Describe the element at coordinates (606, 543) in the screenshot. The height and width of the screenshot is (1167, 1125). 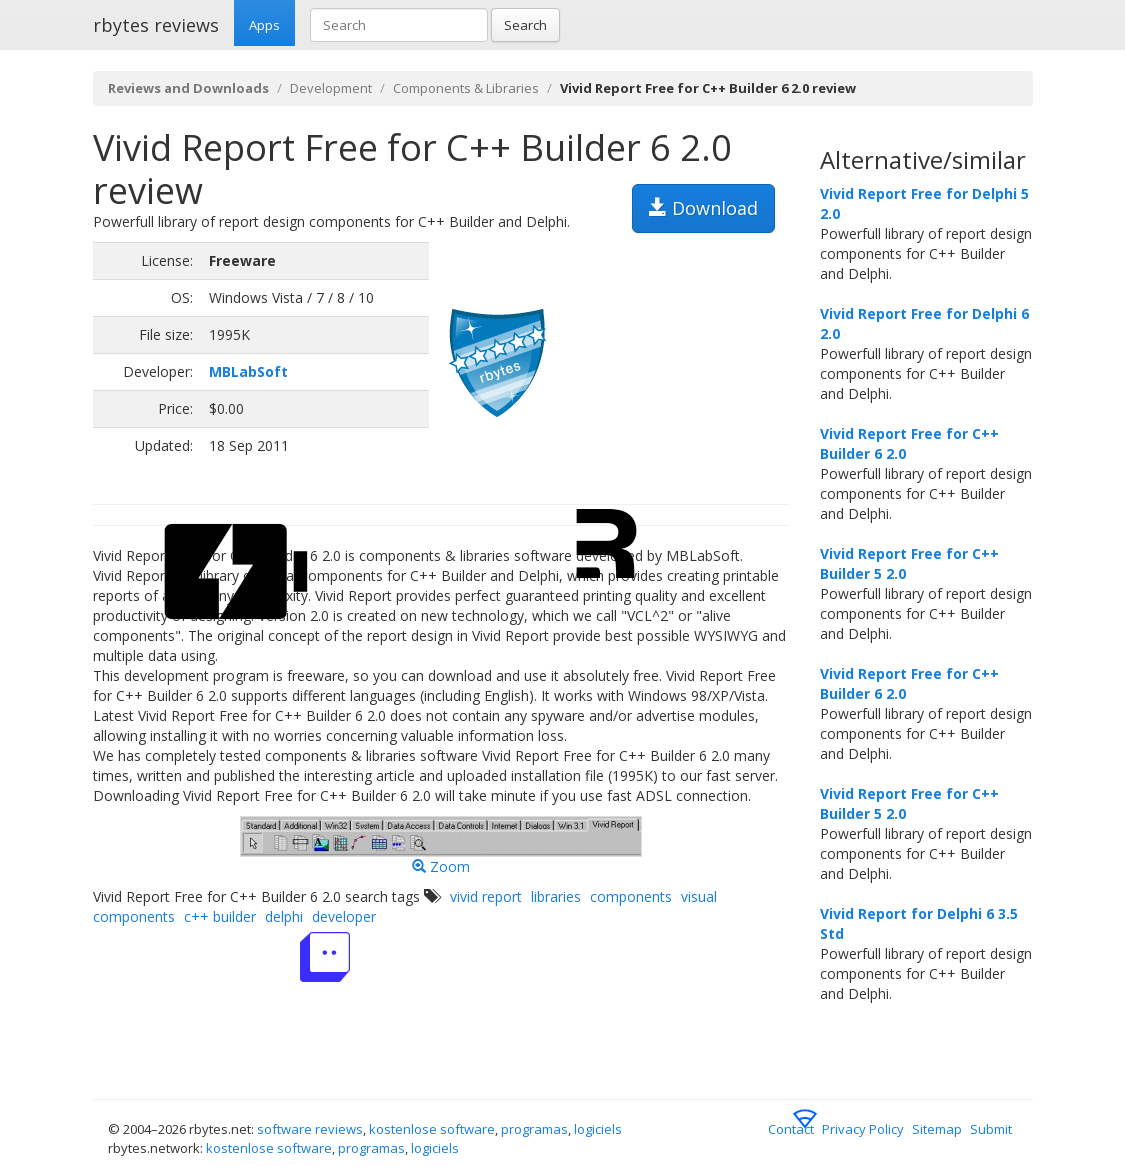
I see `remix framework logo` at that location.